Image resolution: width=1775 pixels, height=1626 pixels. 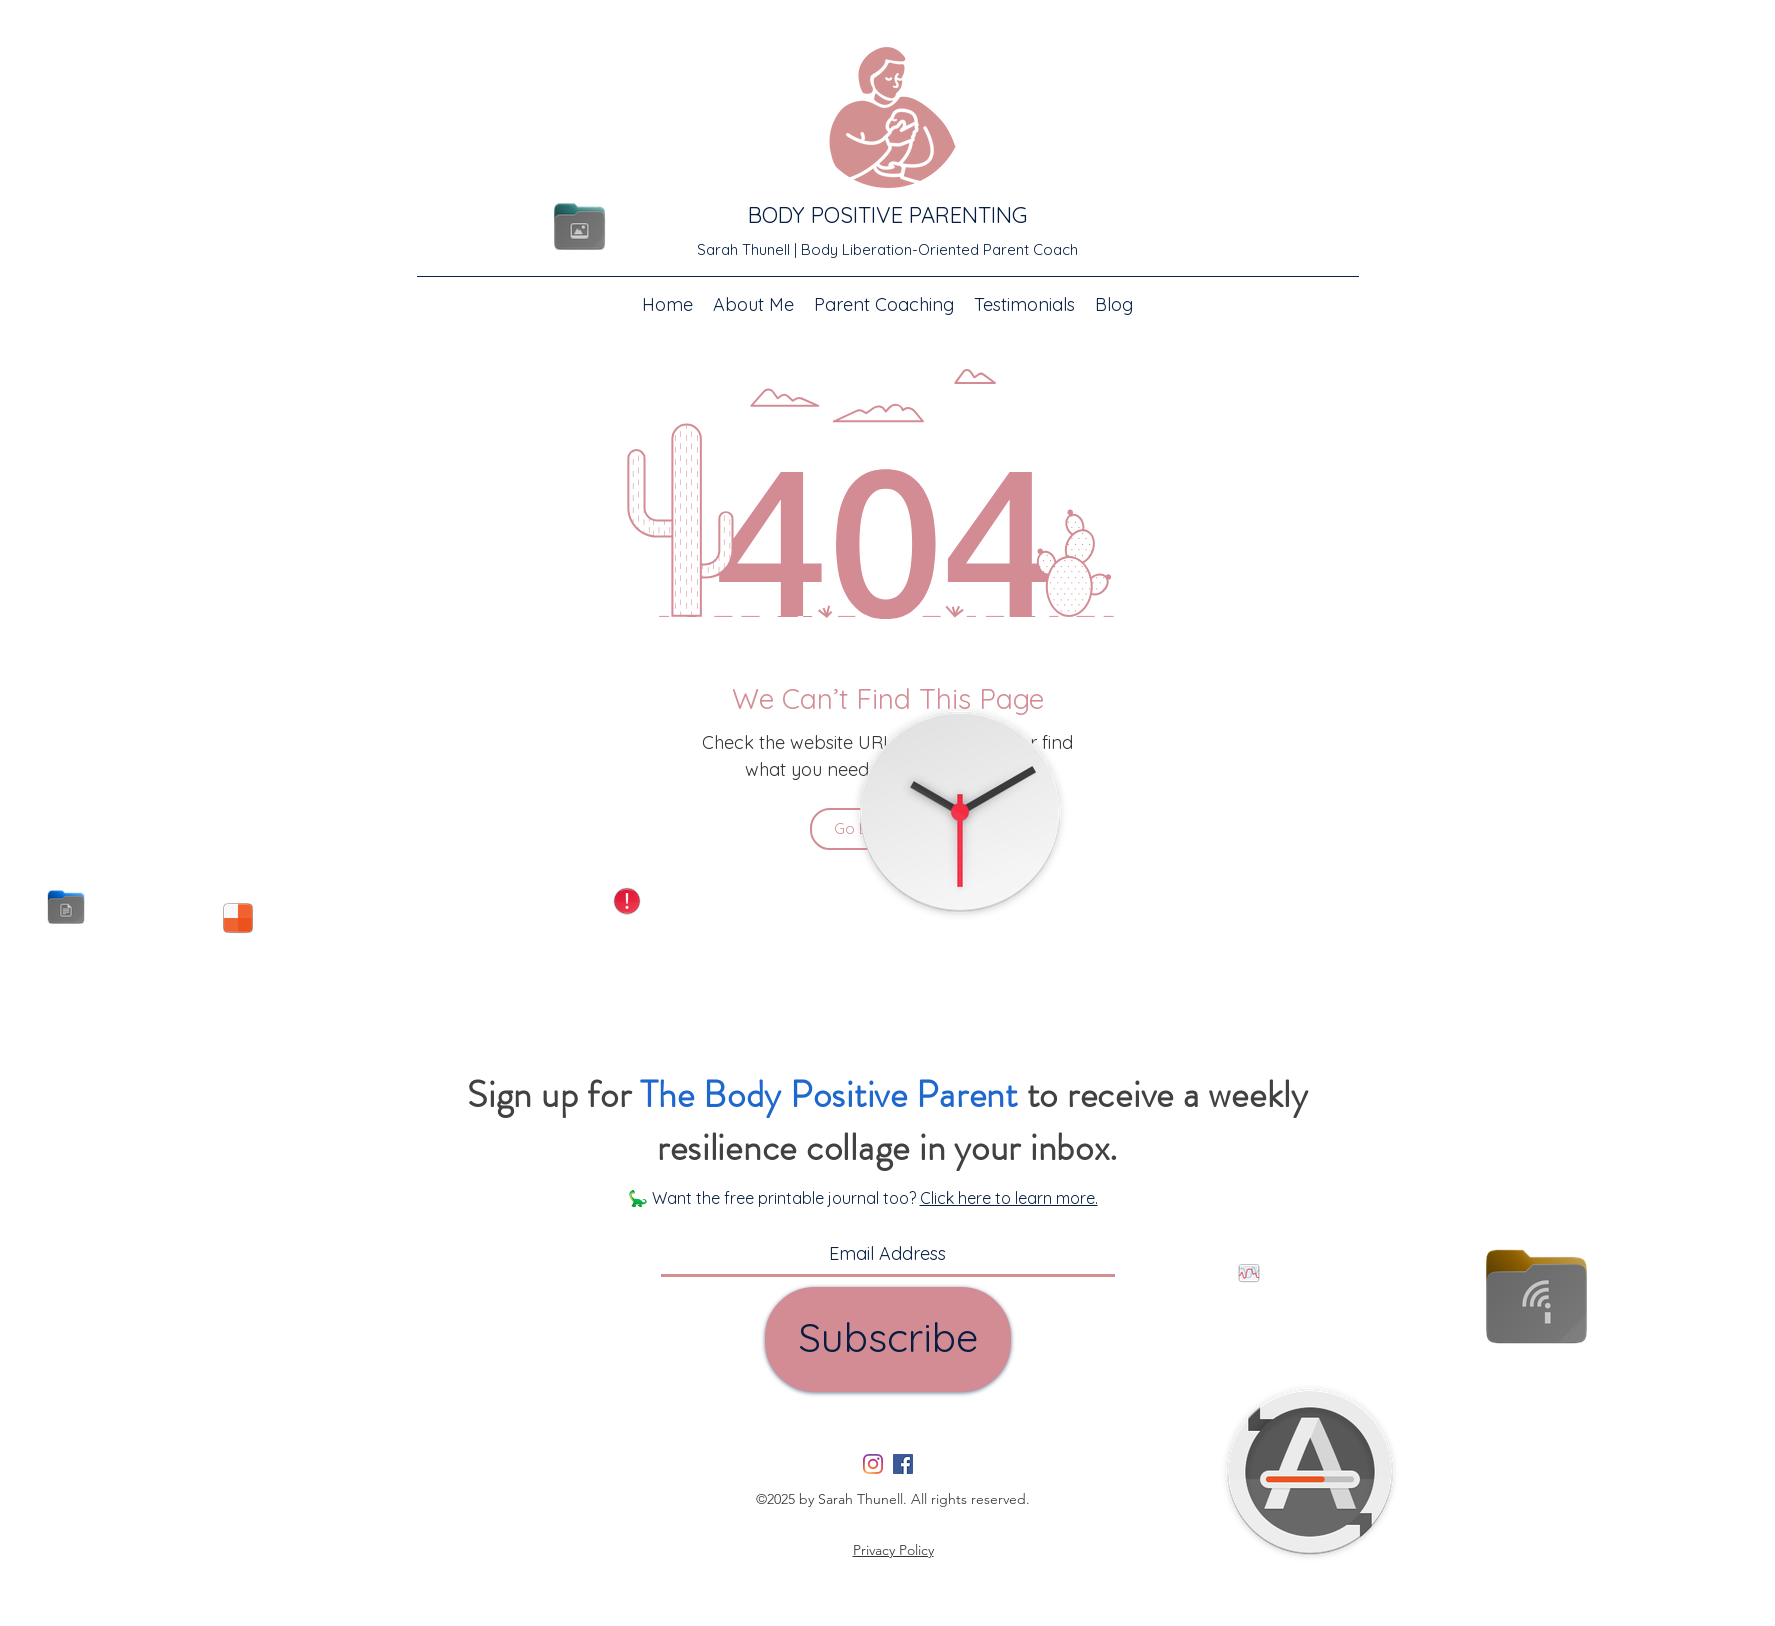 I want to click on check for and install system software updates, so click(x=1310, y=1472).